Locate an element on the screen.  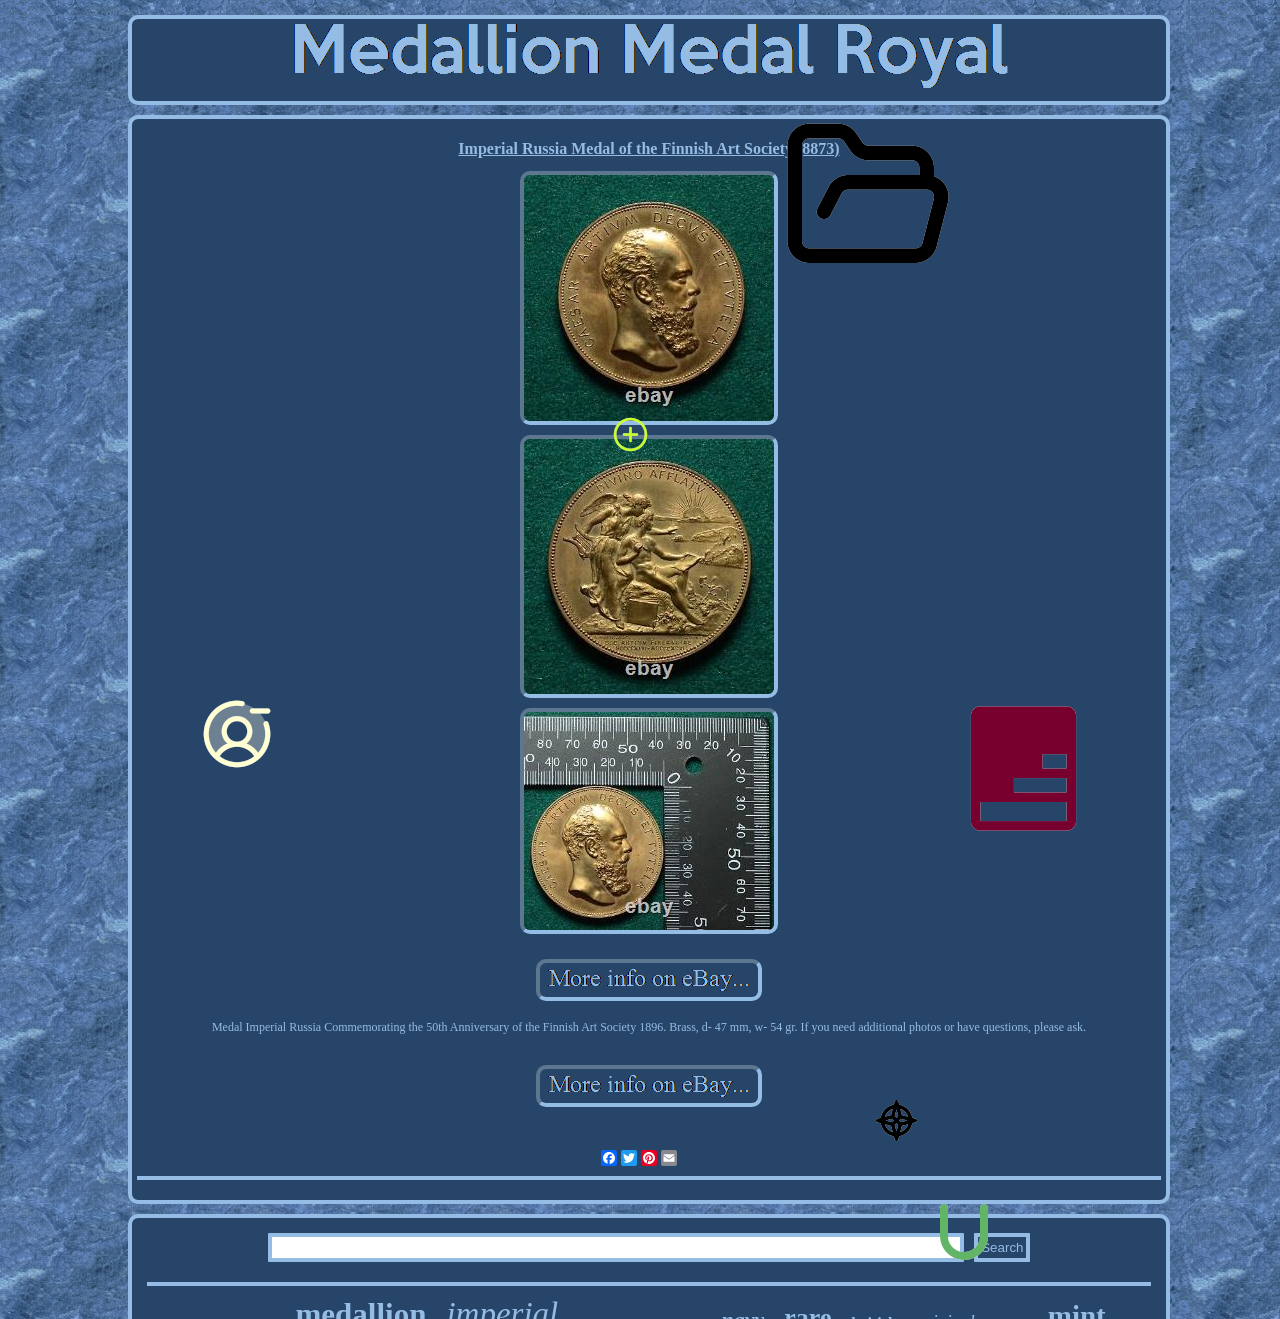
remove a user from your contacts is located at coordinates (237, 734).